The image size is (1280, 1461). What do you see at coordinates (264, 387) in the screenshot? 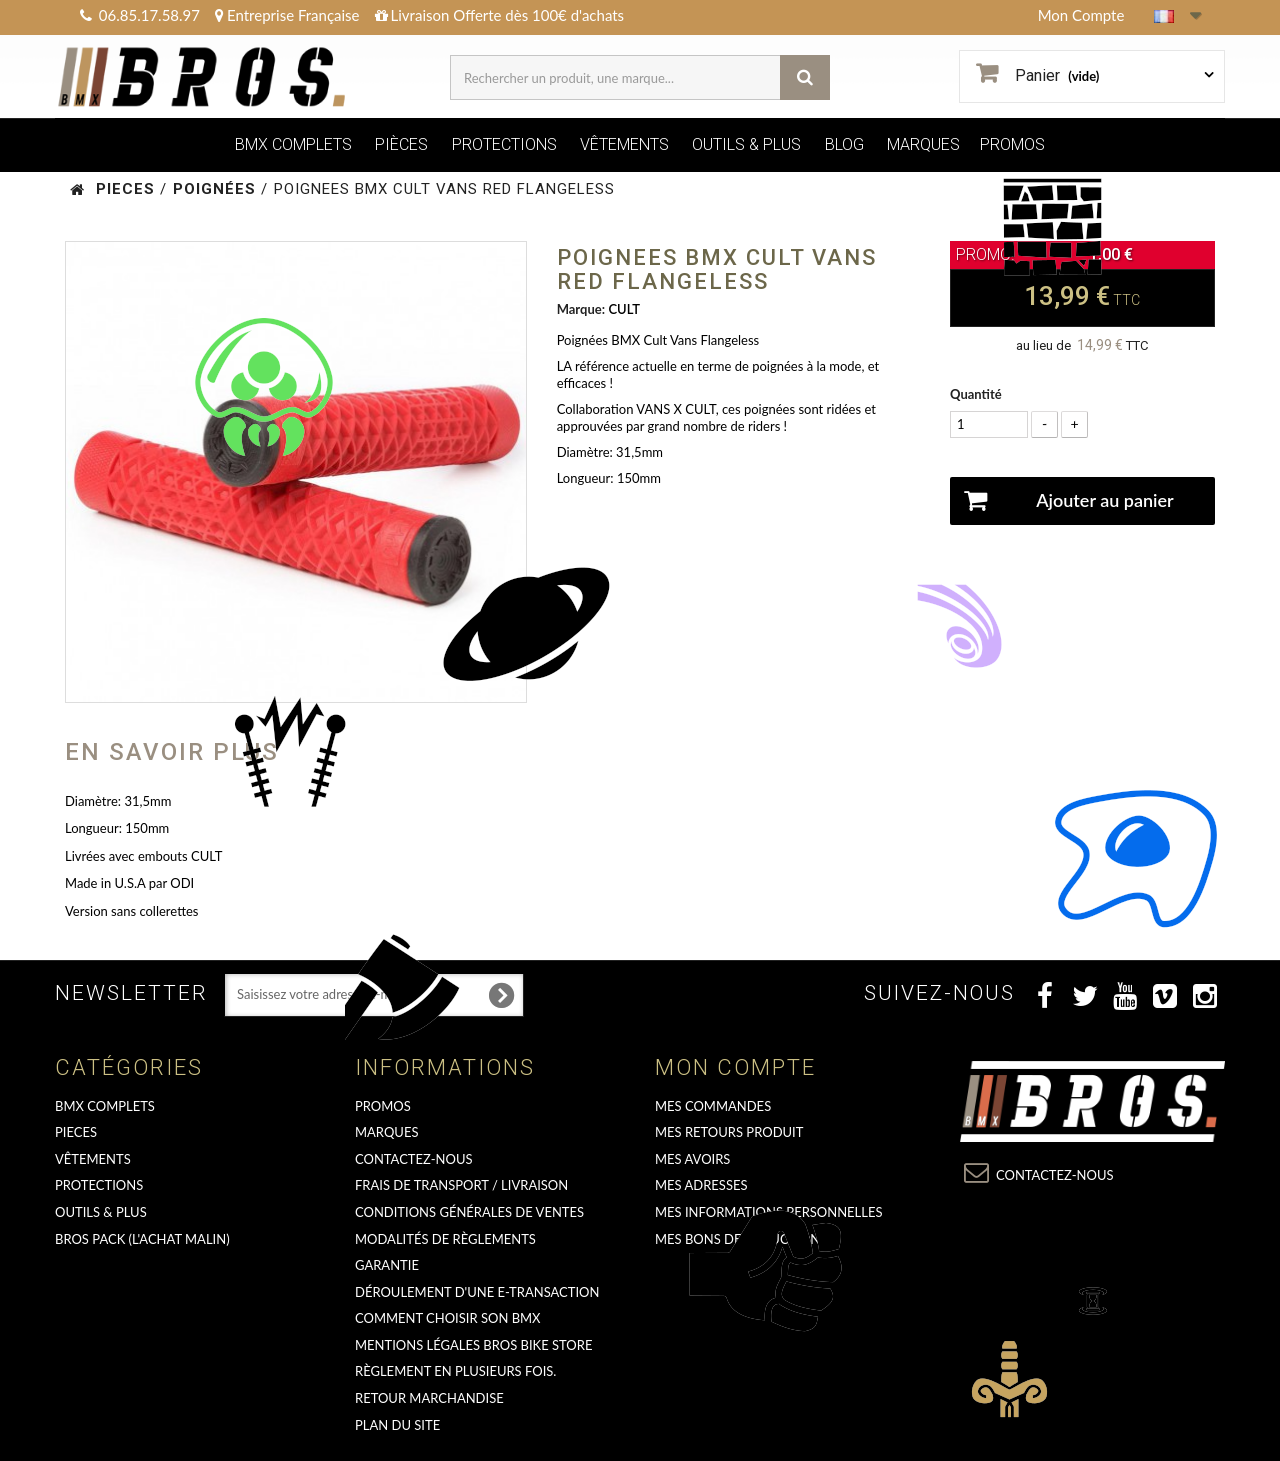
I see `metroid creature icon from the nintendo game series` at bounding box center [264, 387].